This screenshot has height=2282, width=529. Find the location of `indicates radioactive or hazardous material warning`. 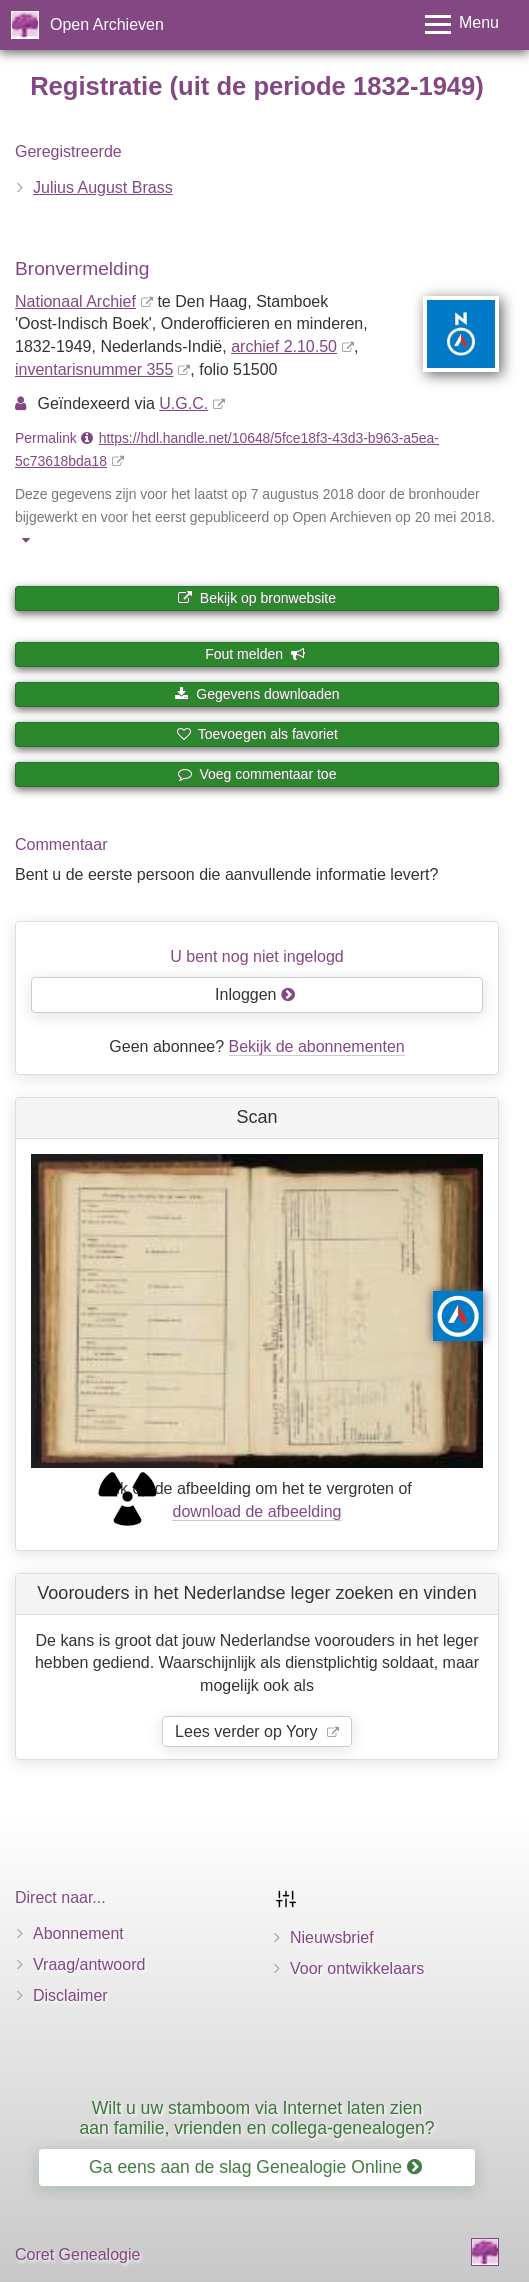

indicates radioactive or hazardous material warning is located at coordinates (127, 1496).